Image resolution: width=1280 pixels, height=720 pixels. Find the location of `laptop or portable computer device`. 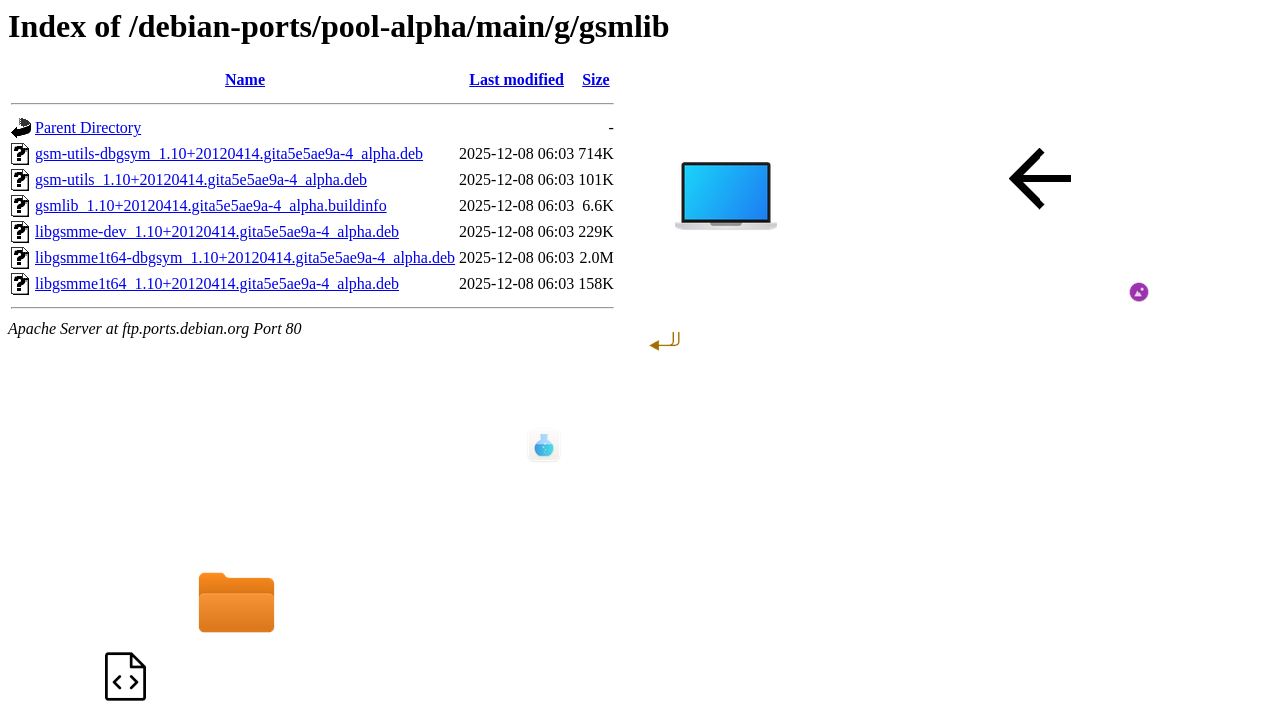

laptop or portable computer device is located at coordinates (726, 194).